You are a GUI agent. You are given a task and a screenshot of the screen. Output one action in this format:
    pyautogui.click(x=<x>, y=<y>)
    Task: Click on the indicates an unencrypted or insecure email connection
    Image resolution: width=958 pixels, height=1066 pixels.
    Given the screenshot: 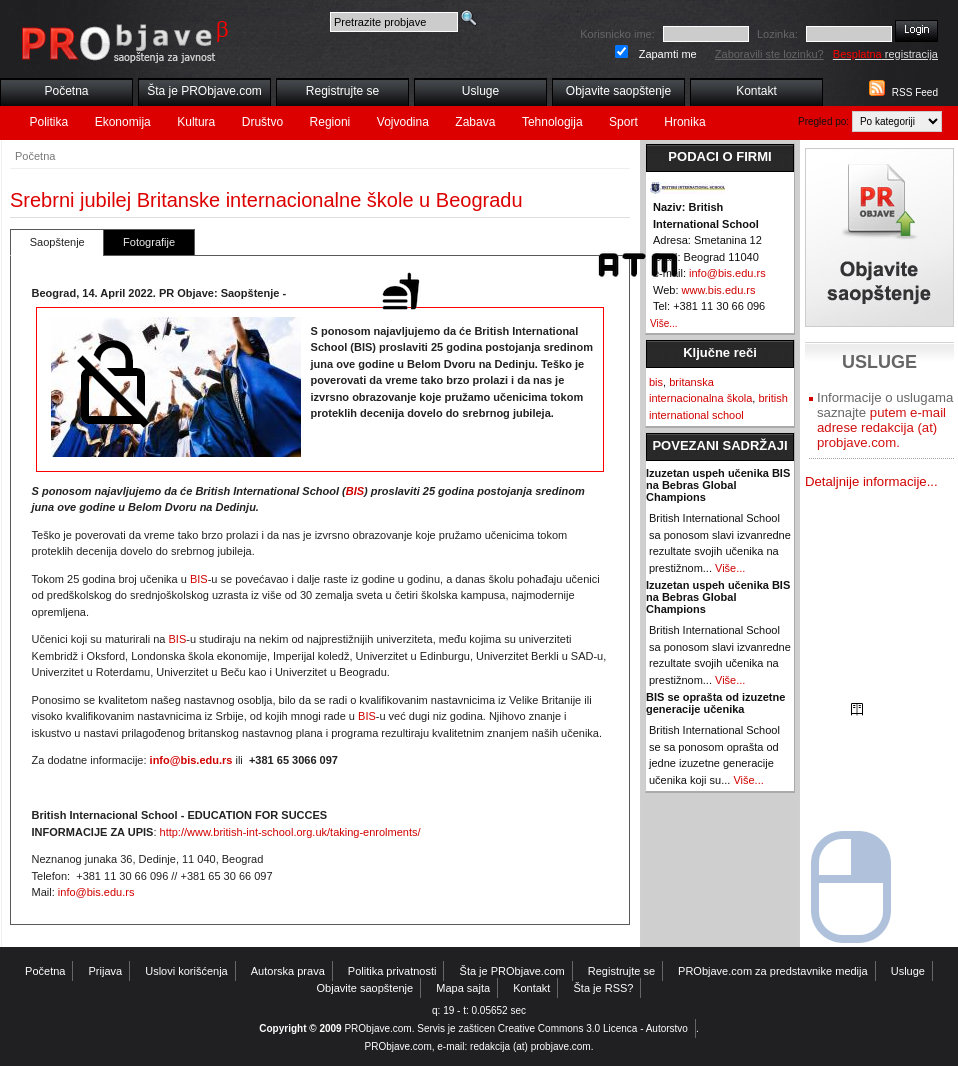 What is the action you would take?
    pyautogui.click(x=113, y=384)
    